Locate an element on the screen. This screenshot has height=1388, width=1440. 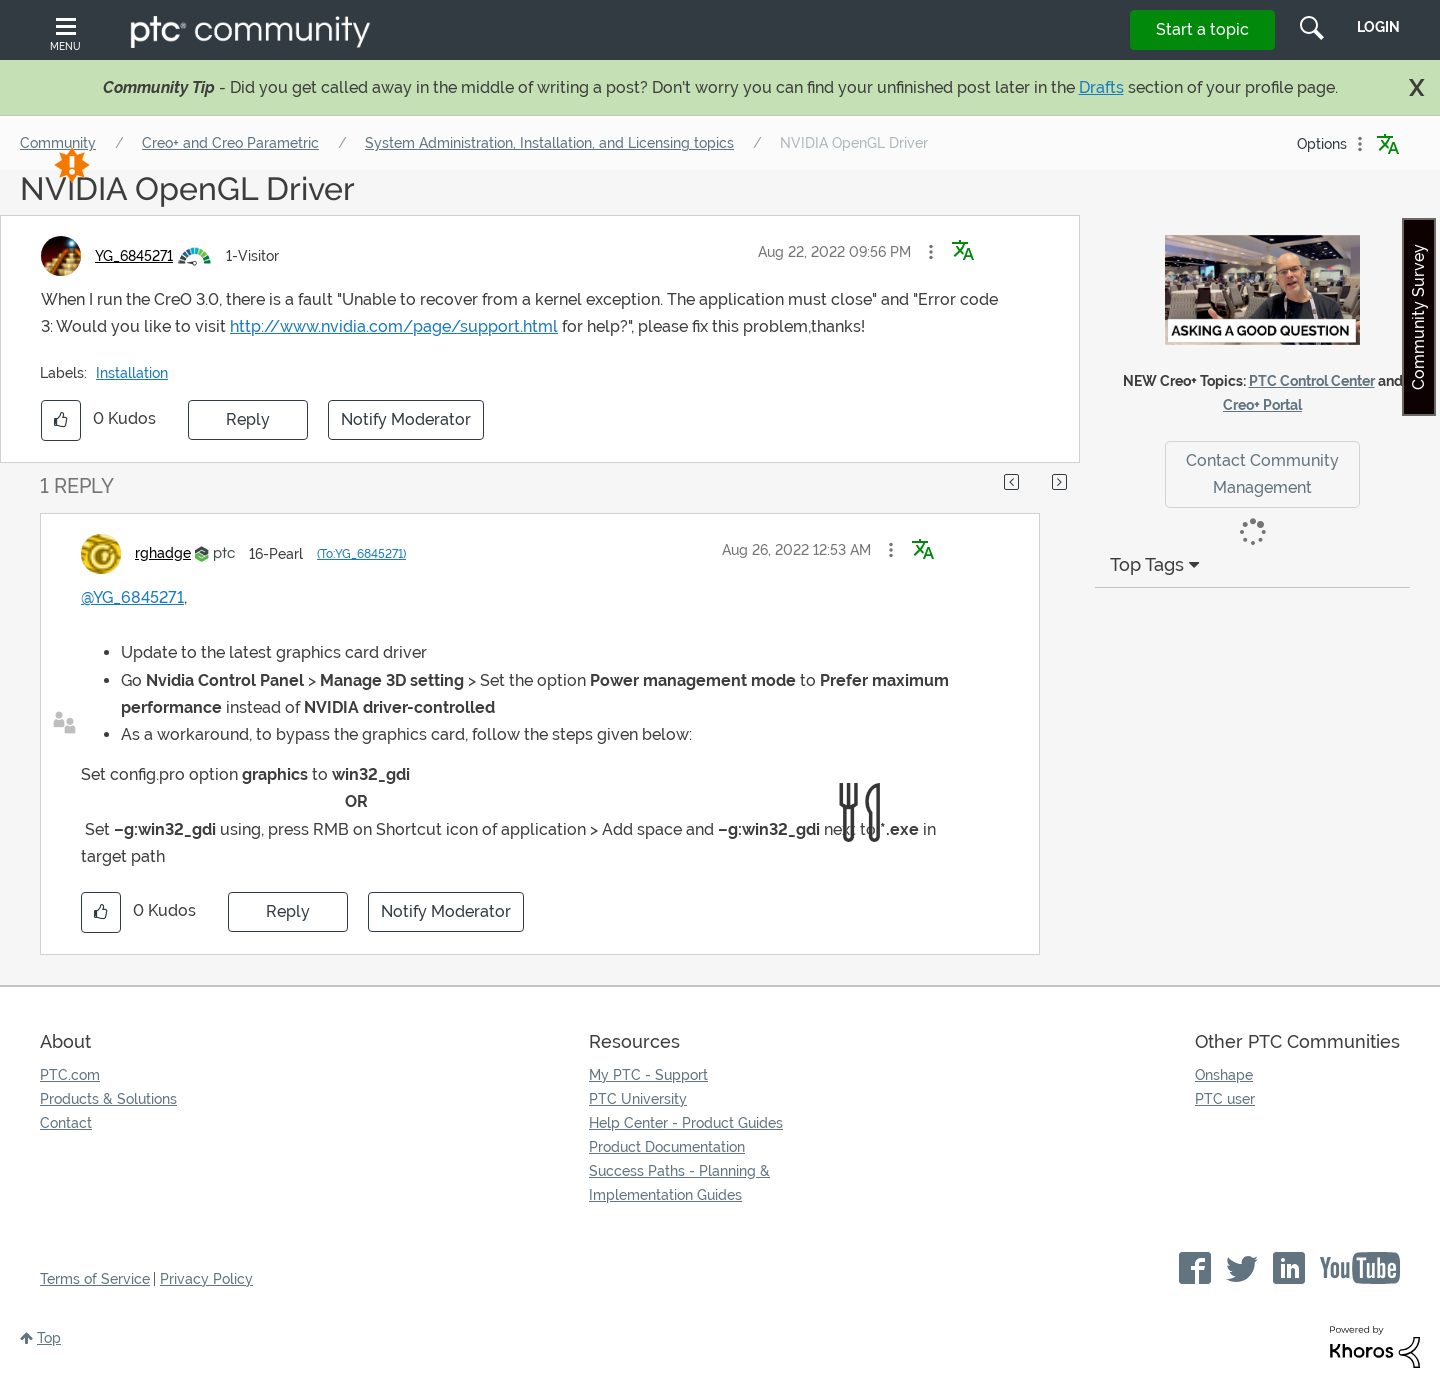
indicates a critical software update is available is located at coordinates (72, 165).